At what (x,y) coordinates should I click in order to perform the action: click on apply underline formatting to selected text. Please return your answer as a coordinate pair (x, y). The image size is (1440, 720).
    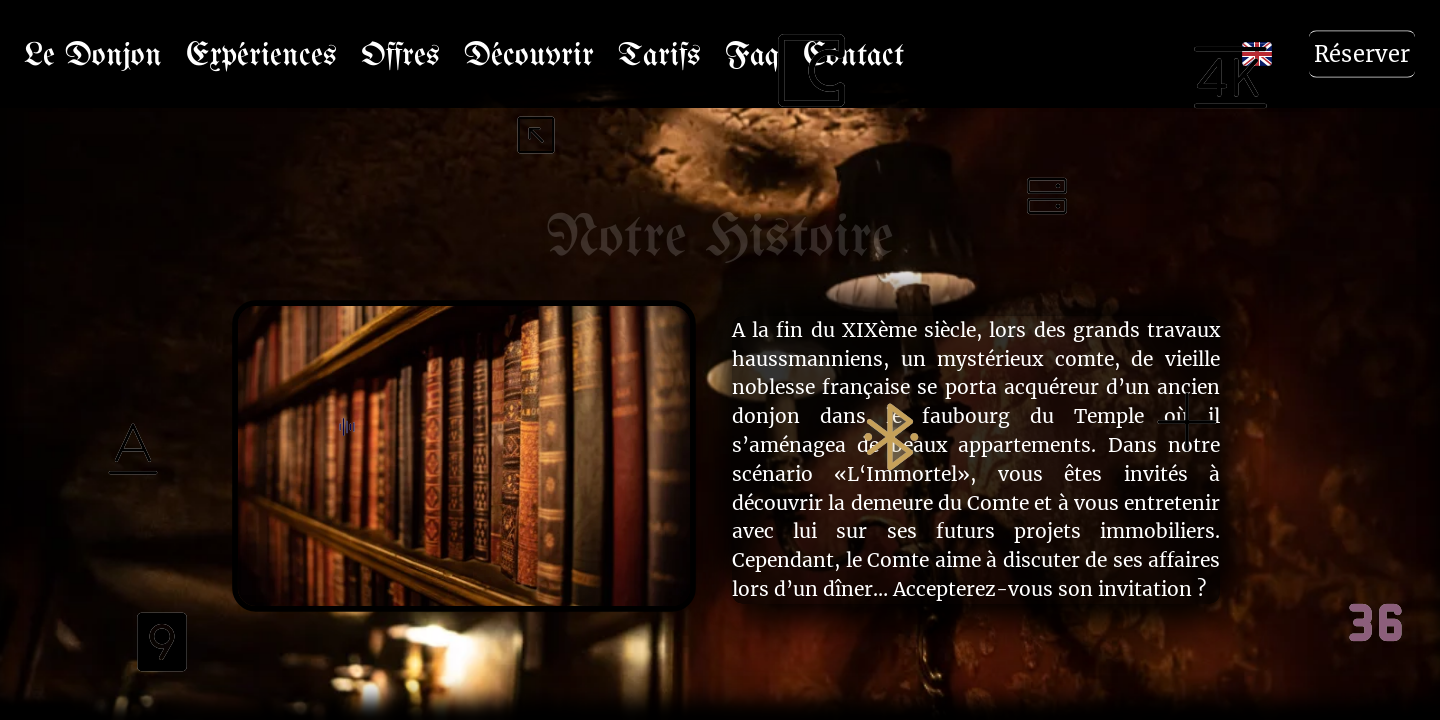
    Looking at the image, I should click on (133, 450).